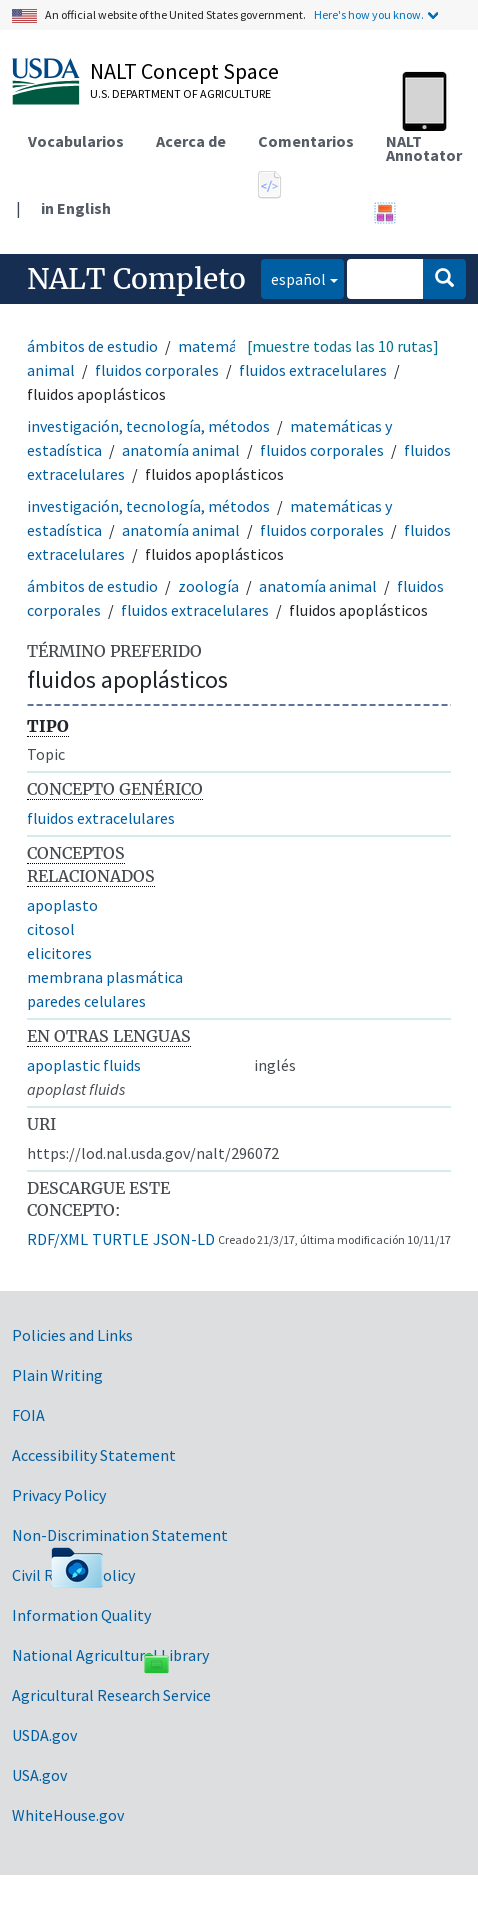 This screenshot has width=478, height=1921. What do you see at coordinates (269, 184) in the screenshot?
I see `open an html document` at bounding box center [269, 184].